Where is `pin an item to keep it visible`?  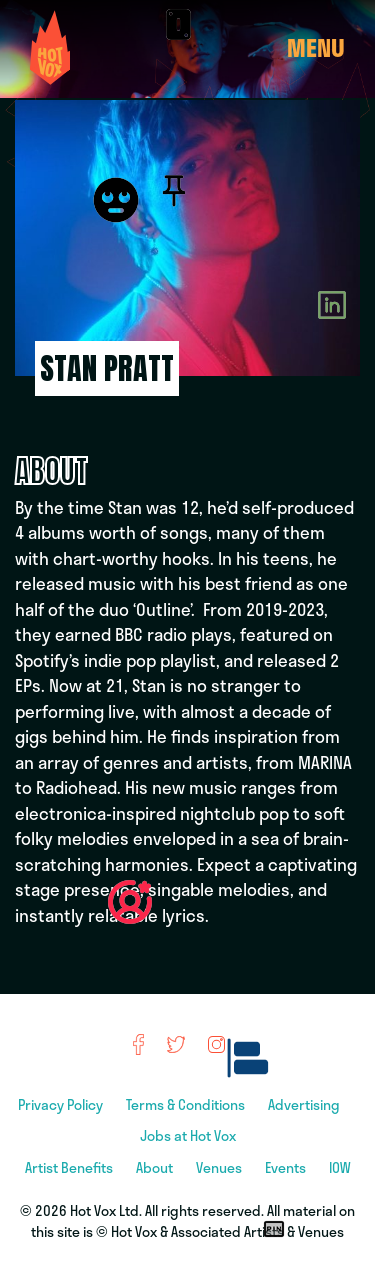 pin an item to keep it visible is located at coordinates (174, 191).